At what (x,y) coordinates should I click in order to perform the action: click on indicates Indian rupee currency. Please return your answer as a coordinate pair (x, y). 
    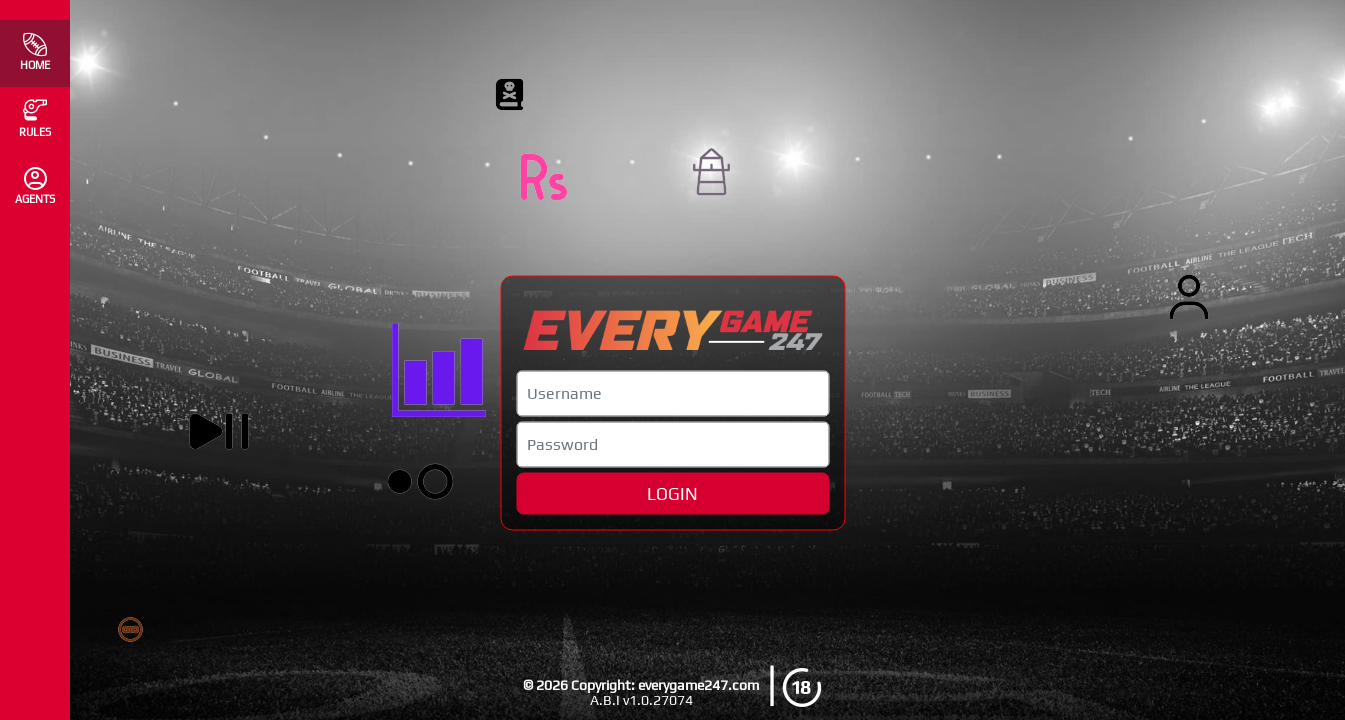
    Looking at the image, I should click on (544, 177).